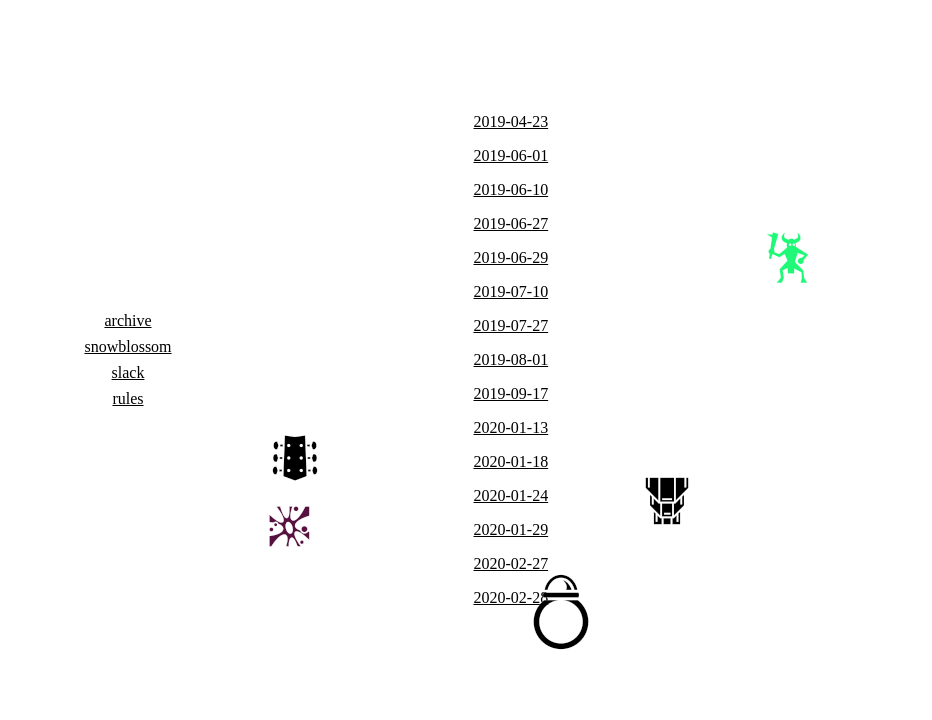 The height and width of the screenshot is (720, 932). Describe the element at coordinates (561, 612) in the screenshot. I see `access global or worldwide settings` at that location.